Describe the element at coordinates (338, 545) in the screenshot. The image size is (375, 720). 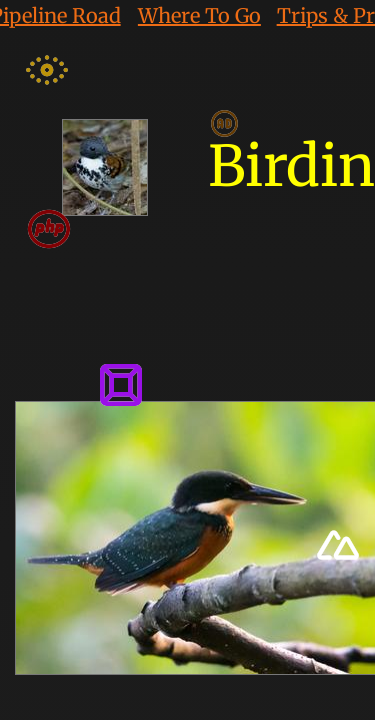
I see `nuxt.js framework logo` at that location.